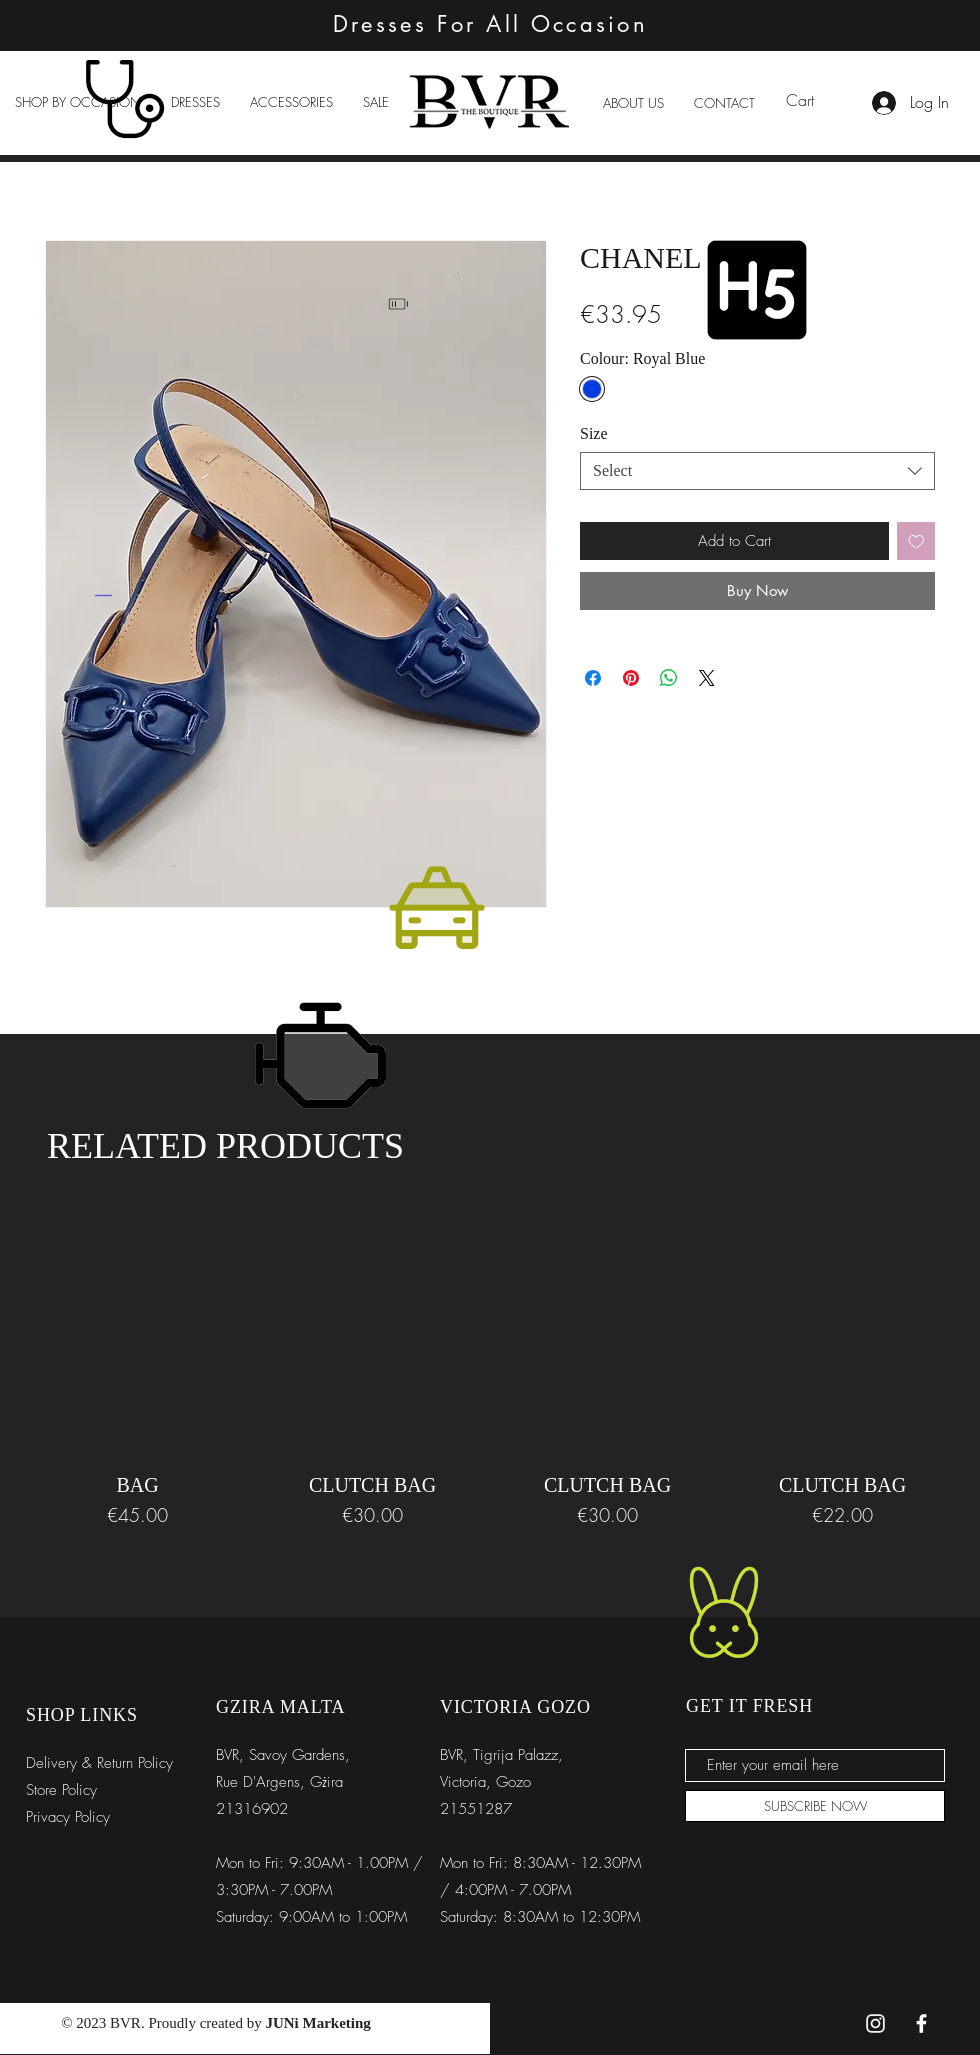 The width and height of the screenshot is (980, 2055). Describe the element at coordinates (119, 96) in the screenshot. I see `access health or medical features` at that location.